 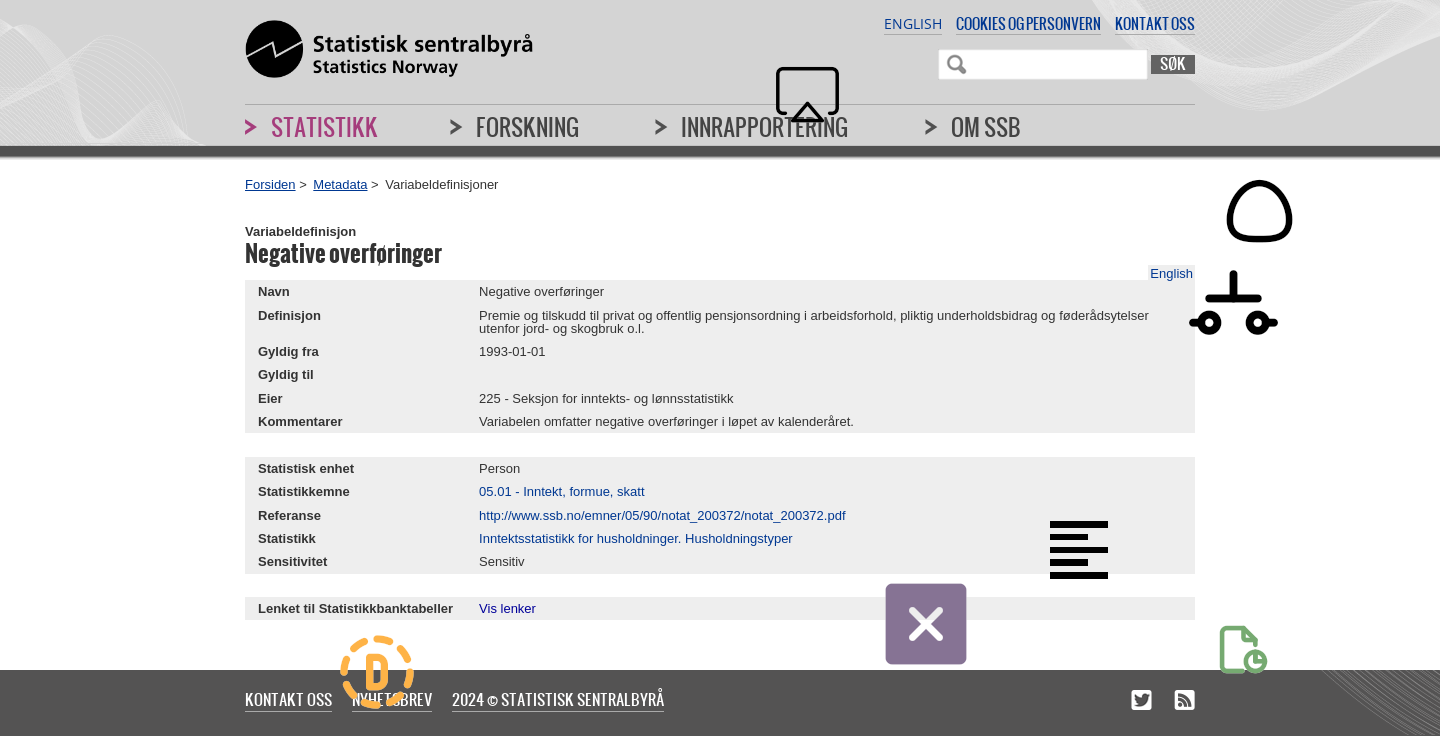 What do you see at coordinates (1079, 550) in the screenshot?
I see `align text to the left` at bounding box center [1079, 550].